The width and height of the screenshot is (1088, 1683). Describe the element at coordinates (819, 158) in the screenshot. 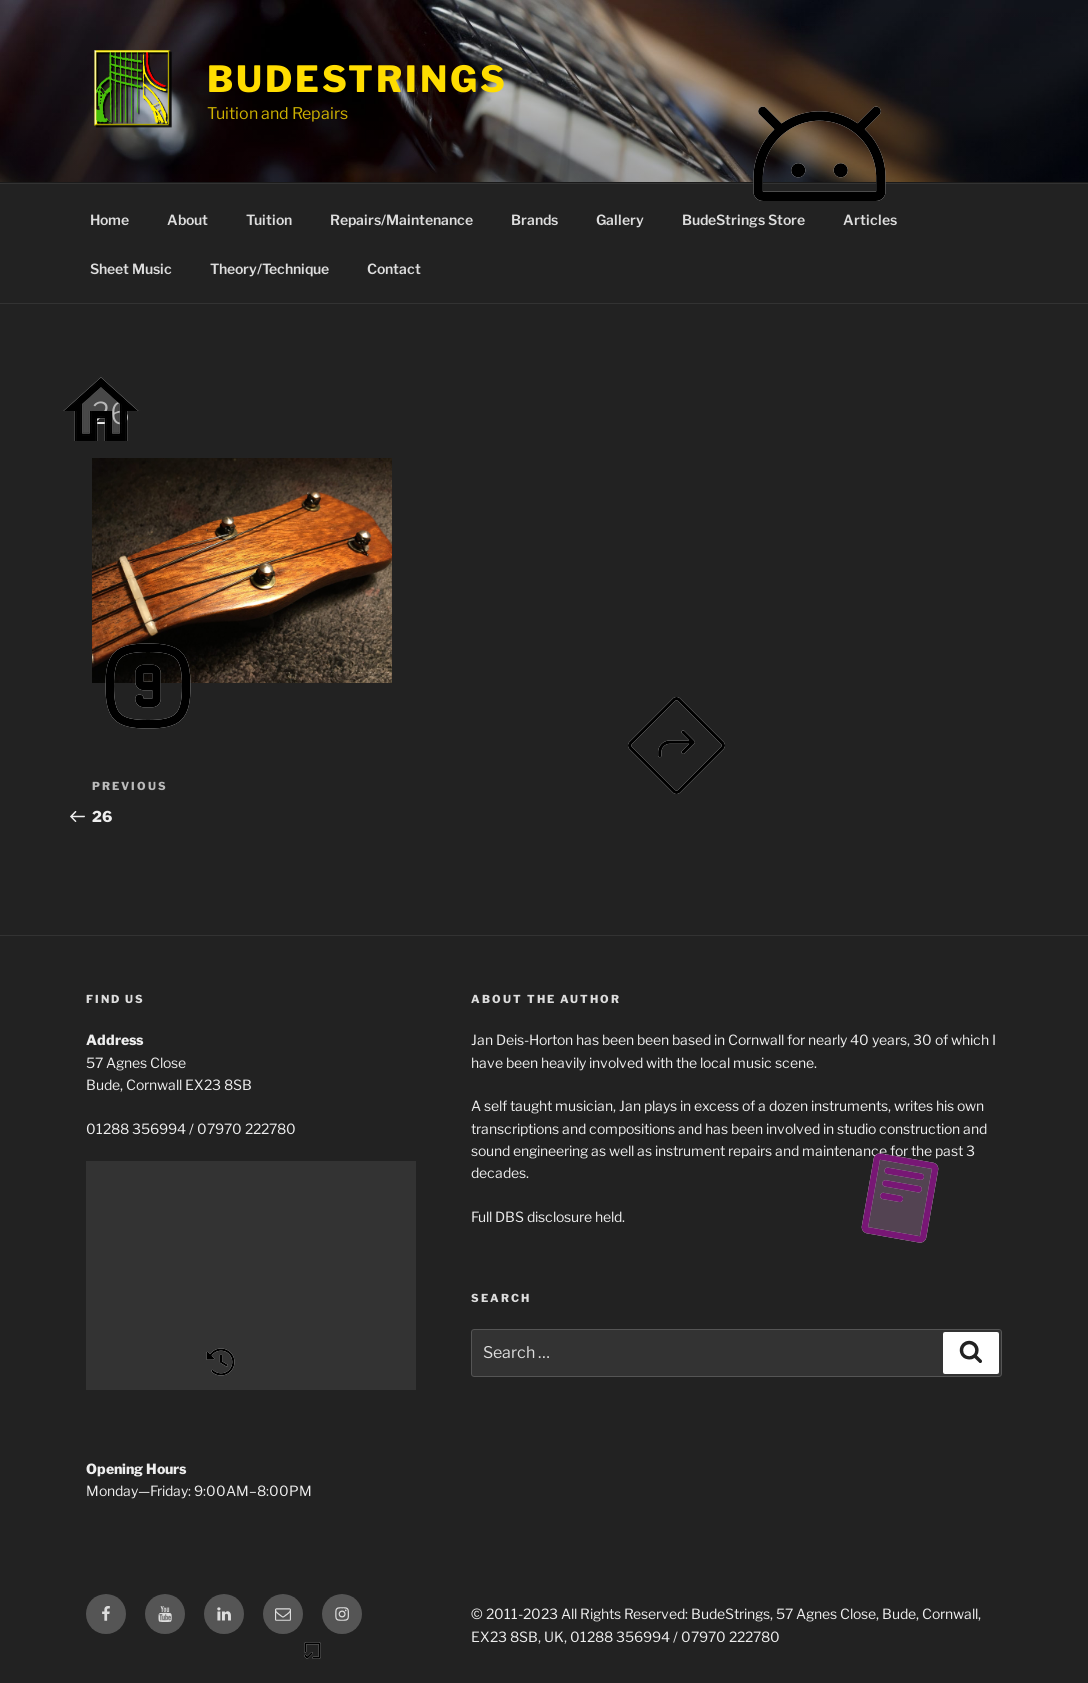

I see `android operating system indicator` at that location.